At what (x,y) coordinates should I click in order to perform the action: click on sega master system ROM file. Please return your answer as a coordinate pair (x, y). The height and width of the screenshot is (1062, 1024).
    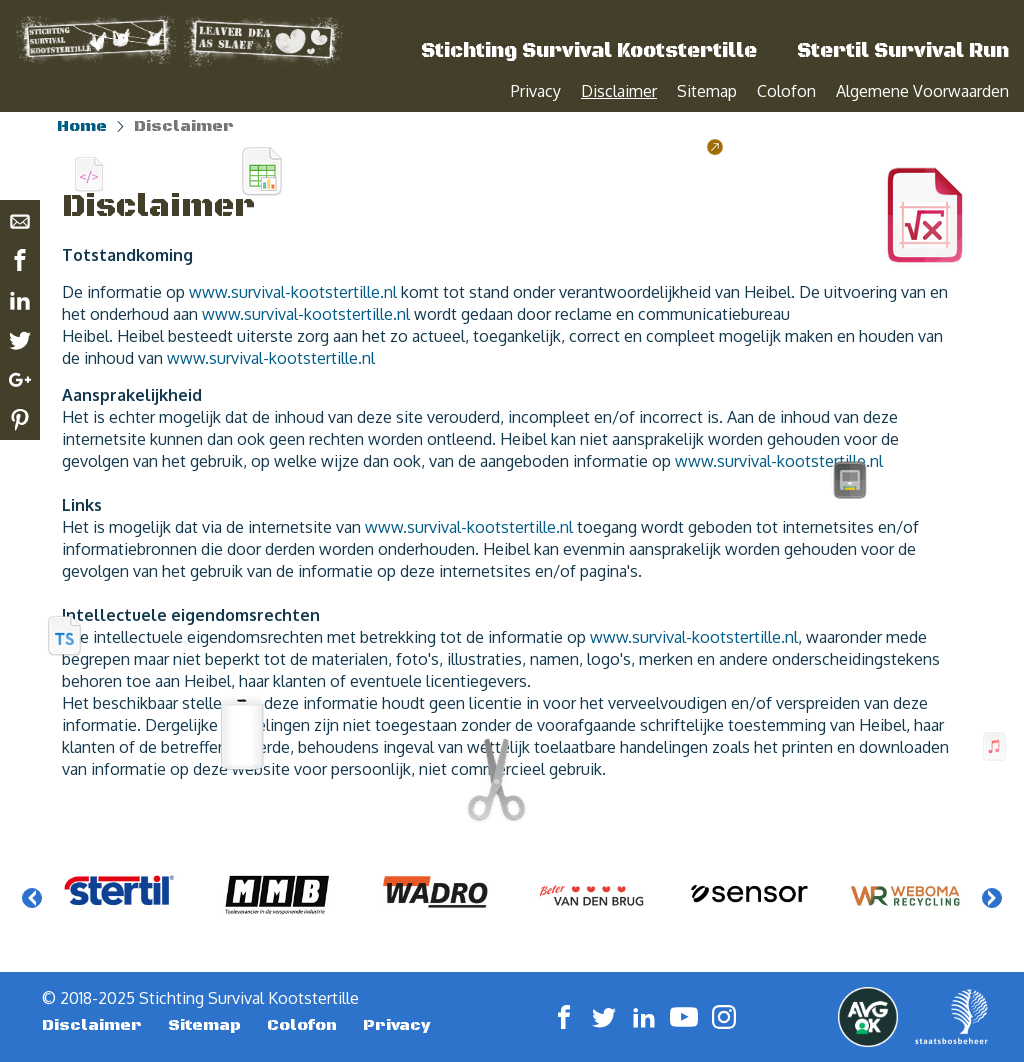
    Looking at the image, I should click on (850, 480).